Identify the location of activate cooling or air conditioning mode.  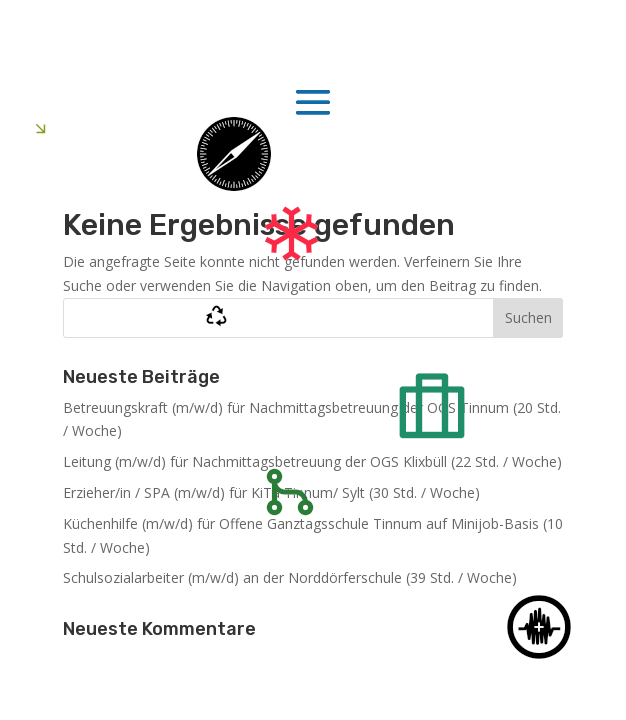
(291, 233).